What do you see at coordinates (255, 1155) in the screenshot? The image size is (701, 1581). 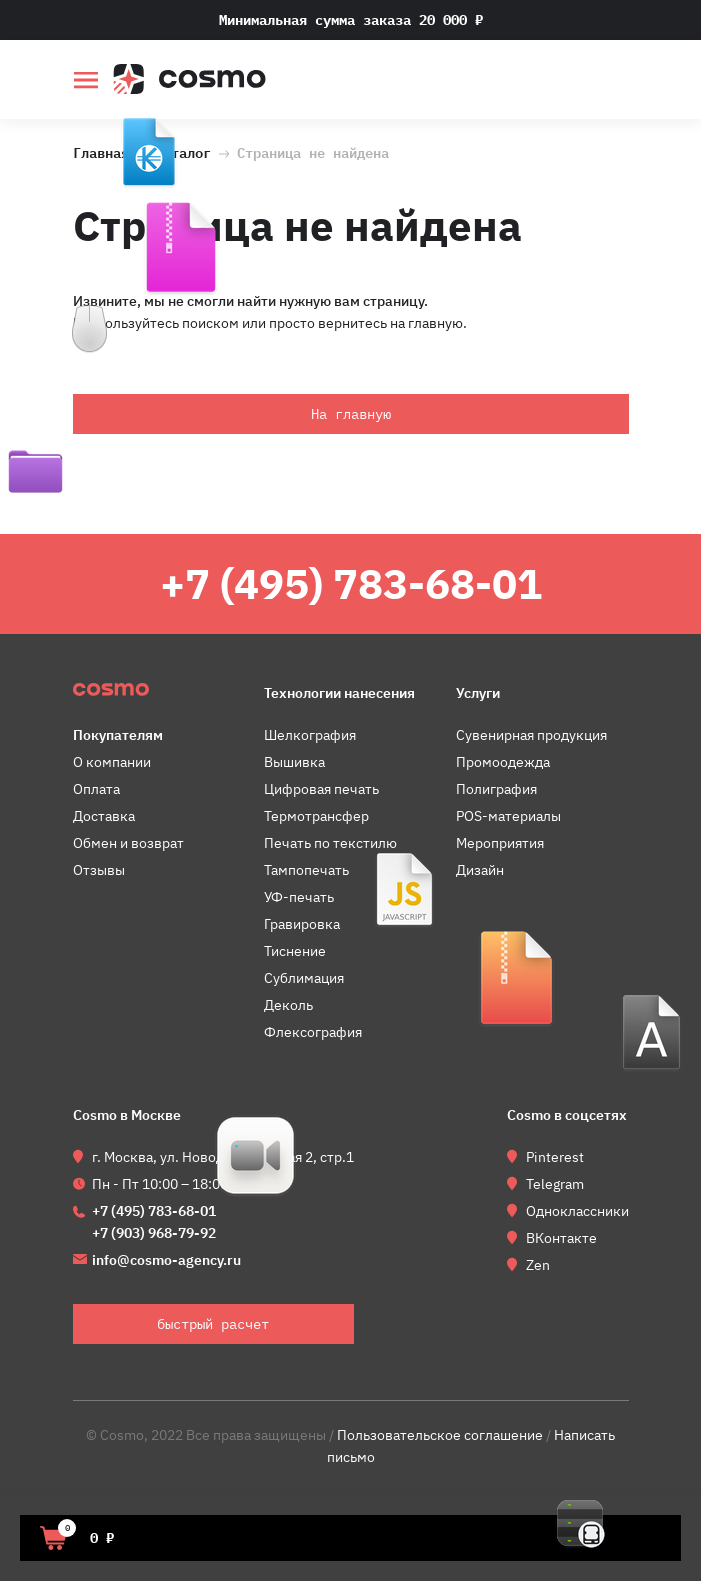 I see `open camera or start video recording` at bounding box center [255, 1155].